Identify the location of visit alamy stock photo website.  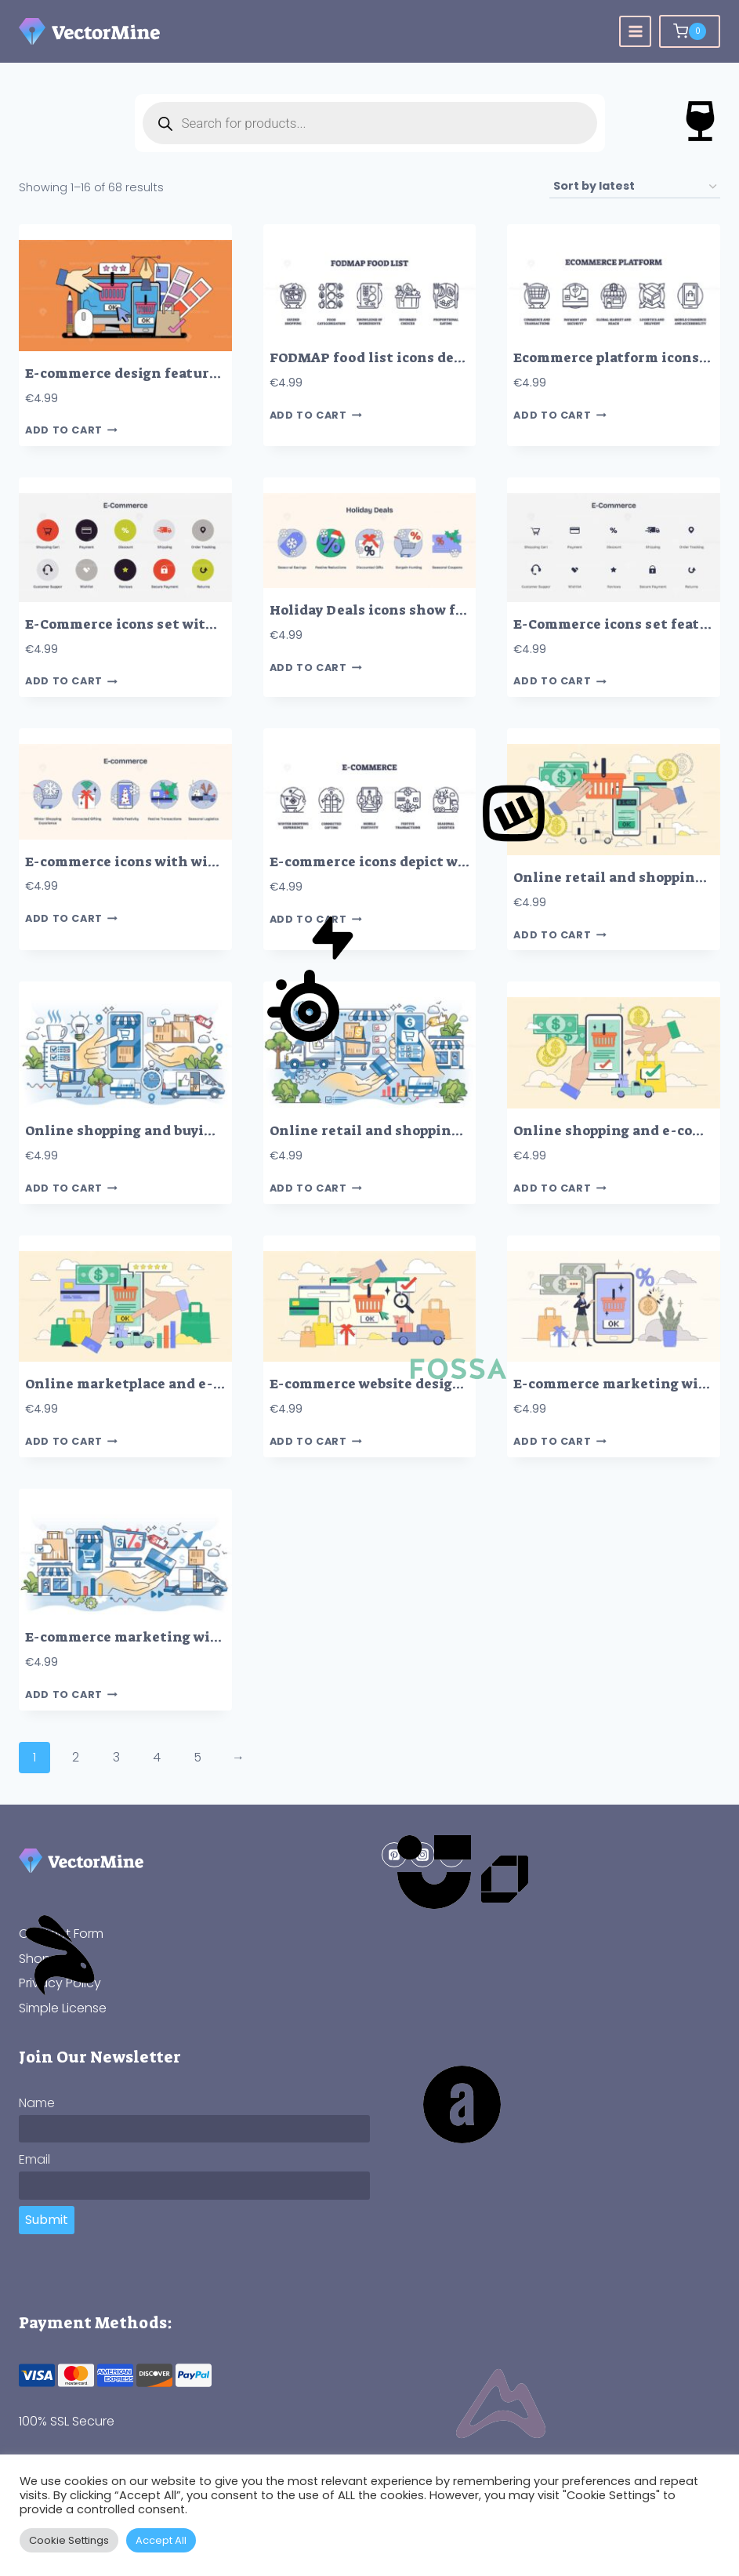
(462, 2104).